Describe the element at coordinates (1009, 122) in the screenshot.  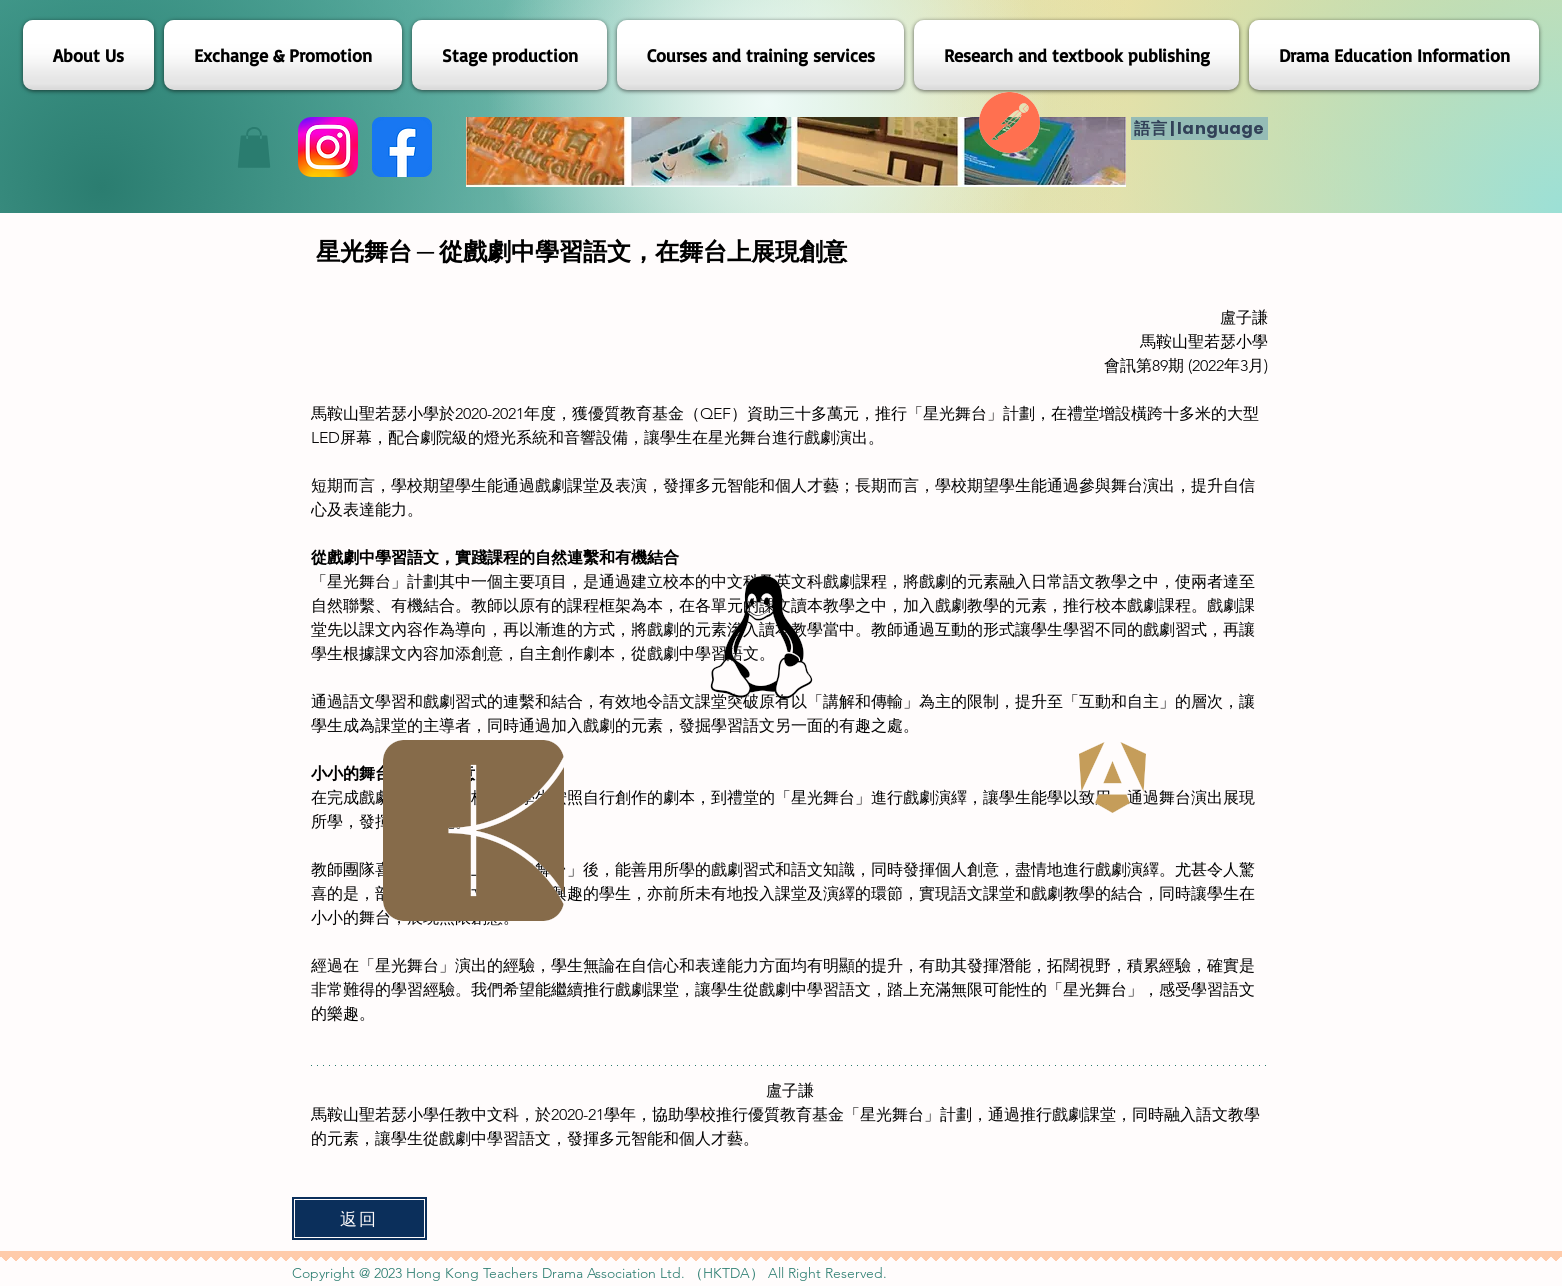
I see `open postman API development tool` at that location.